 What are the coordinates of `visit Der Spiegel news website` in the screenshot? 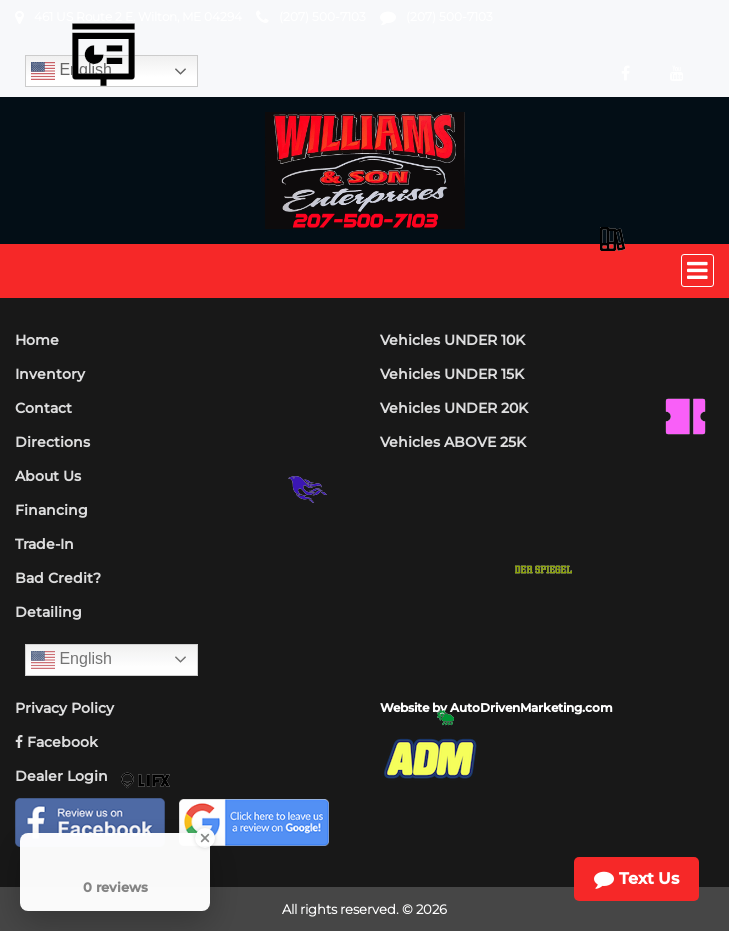 It's located at (543, 569).